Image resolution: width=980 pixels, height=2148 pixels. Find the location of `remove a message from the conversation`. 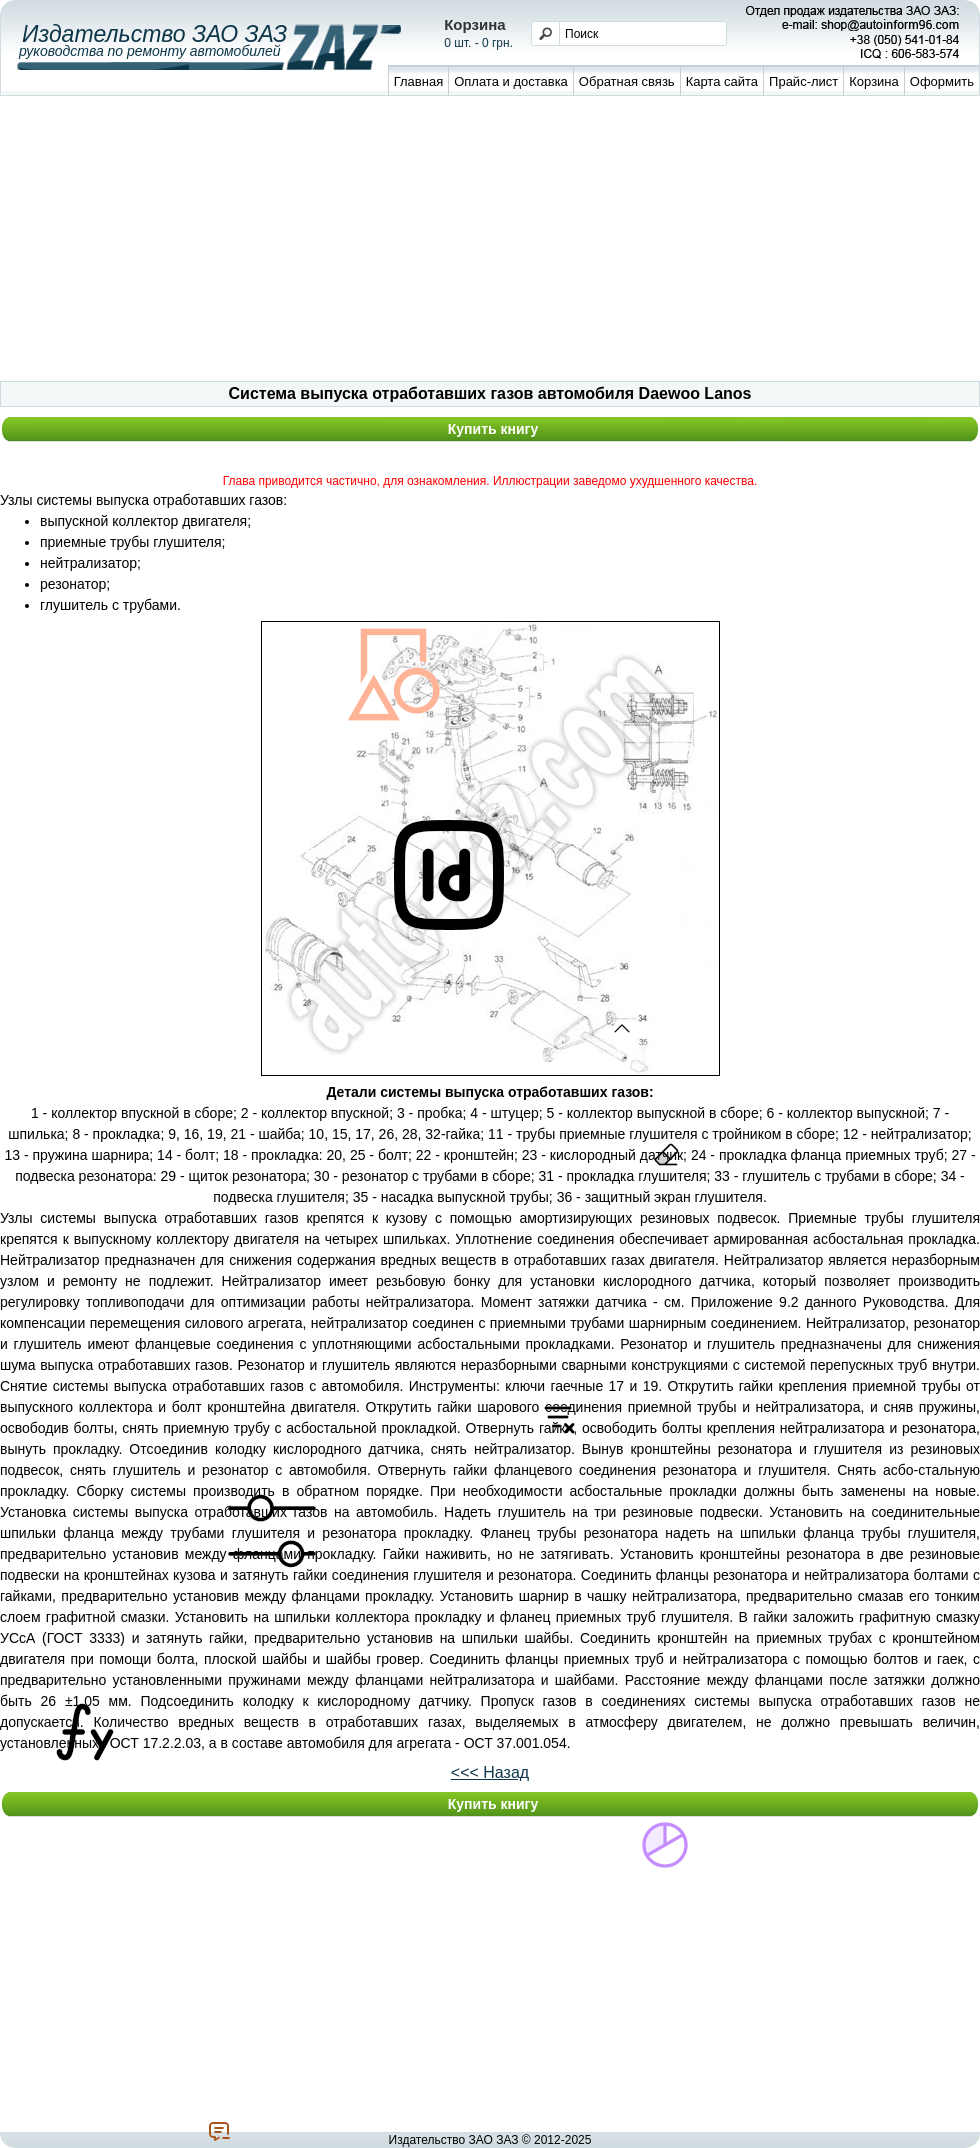

remove a message from the conversation is located at coordinates (219, 2131).